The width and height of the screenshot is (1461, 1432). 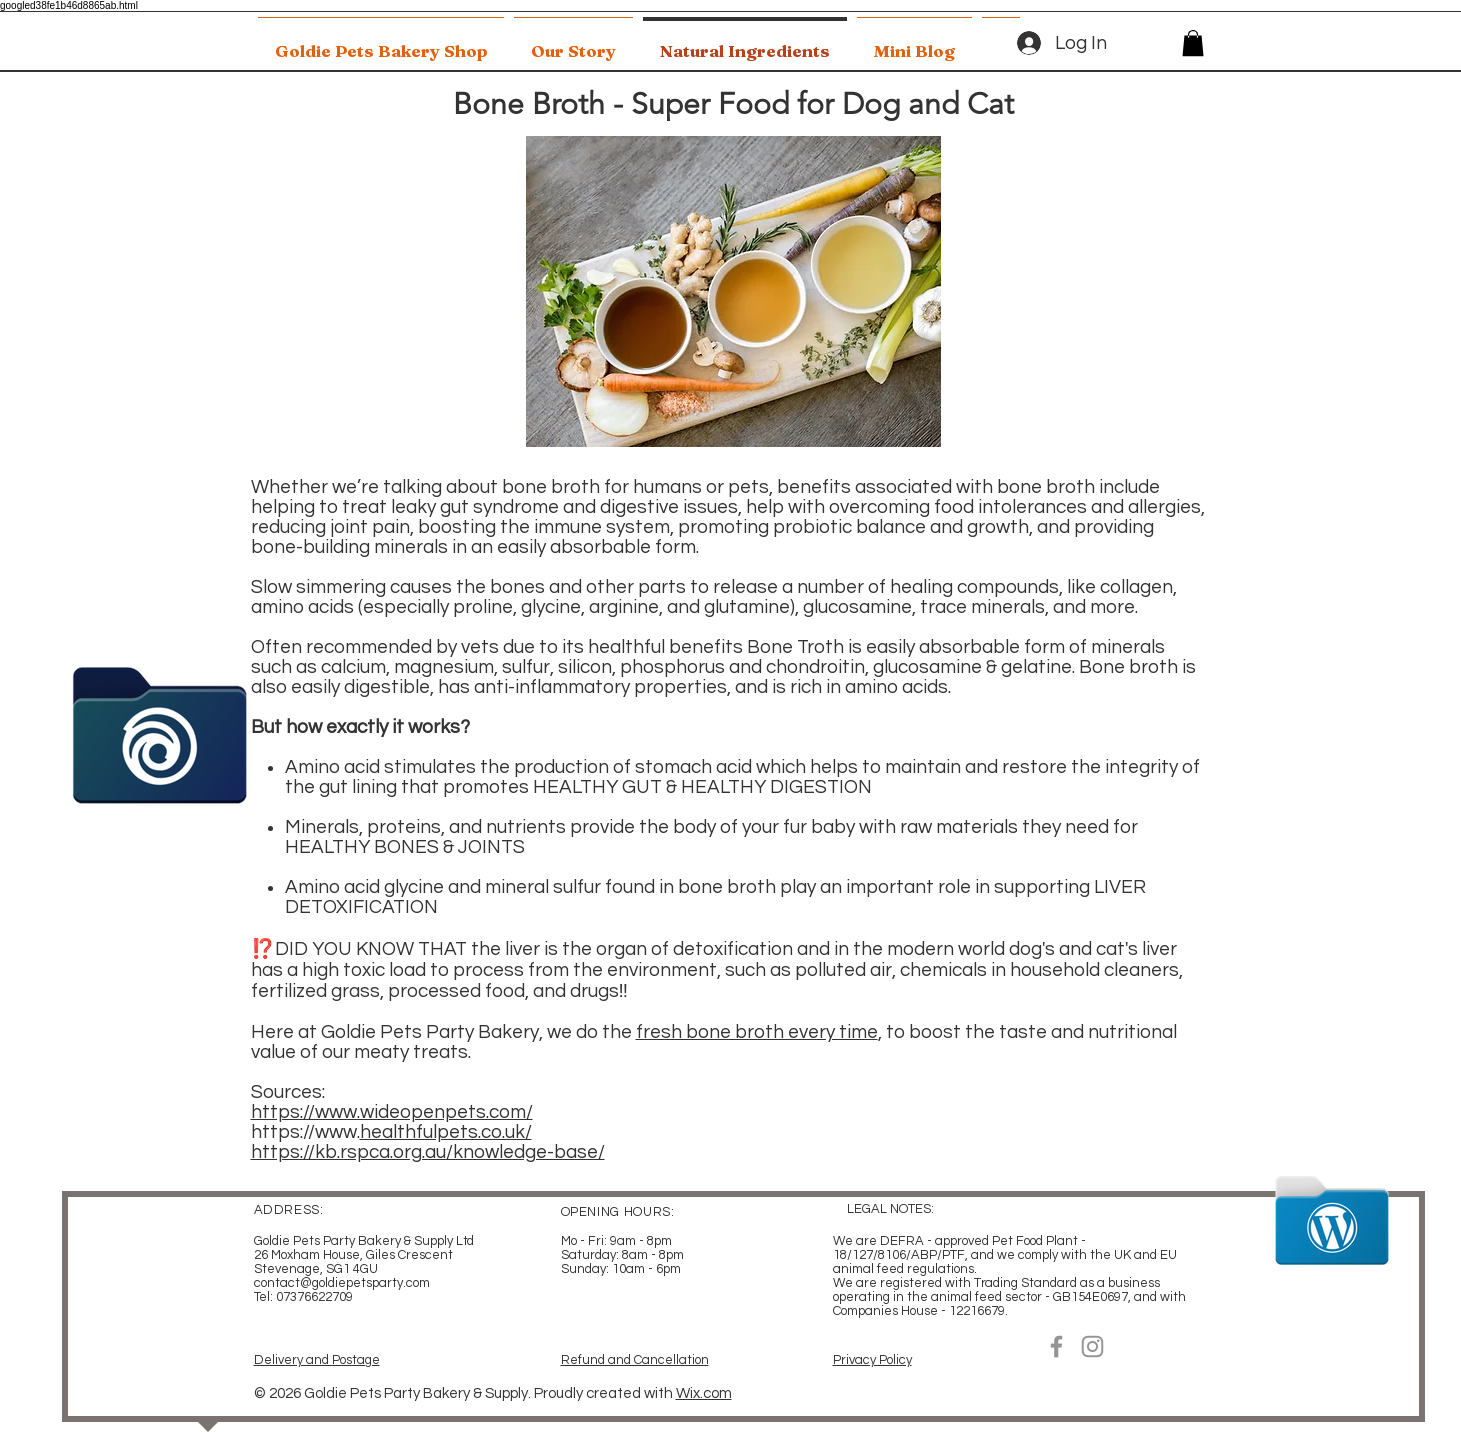 What do you see at coordinates (159, 740) in the screenshot?
I see `open ubisoft connect (uplay) game files folder` at bounding box center [159, 740].